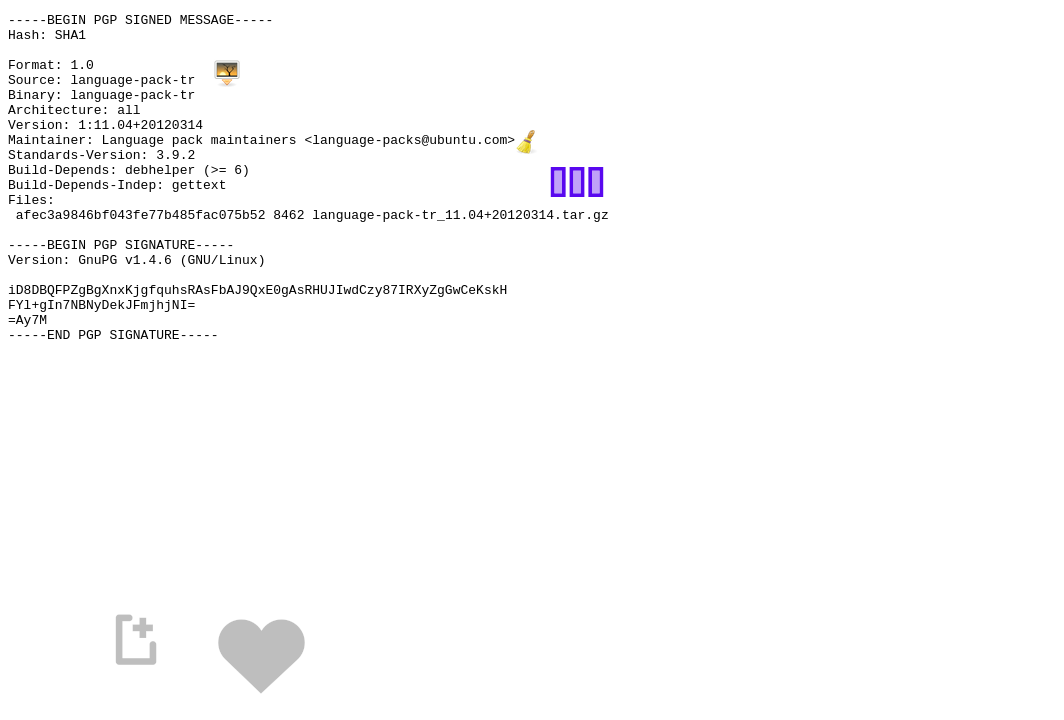  Describe the element at coordinates (577, 182) in the screenshot. I see `switch between open workspaces or desktops` at that location.